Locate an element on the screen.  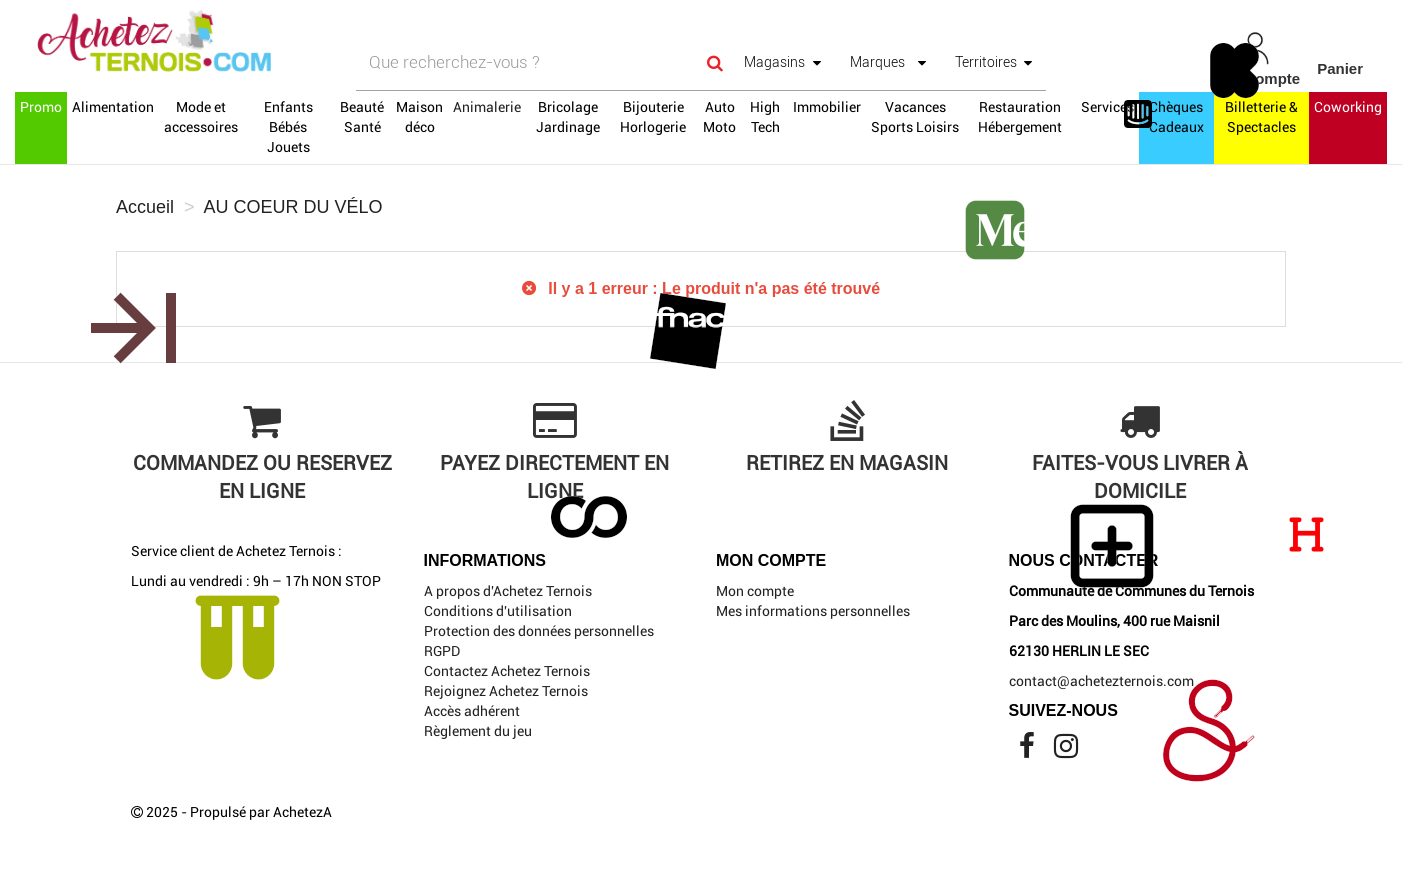
insert a heading or header text is located at coordinates (1306, 534).